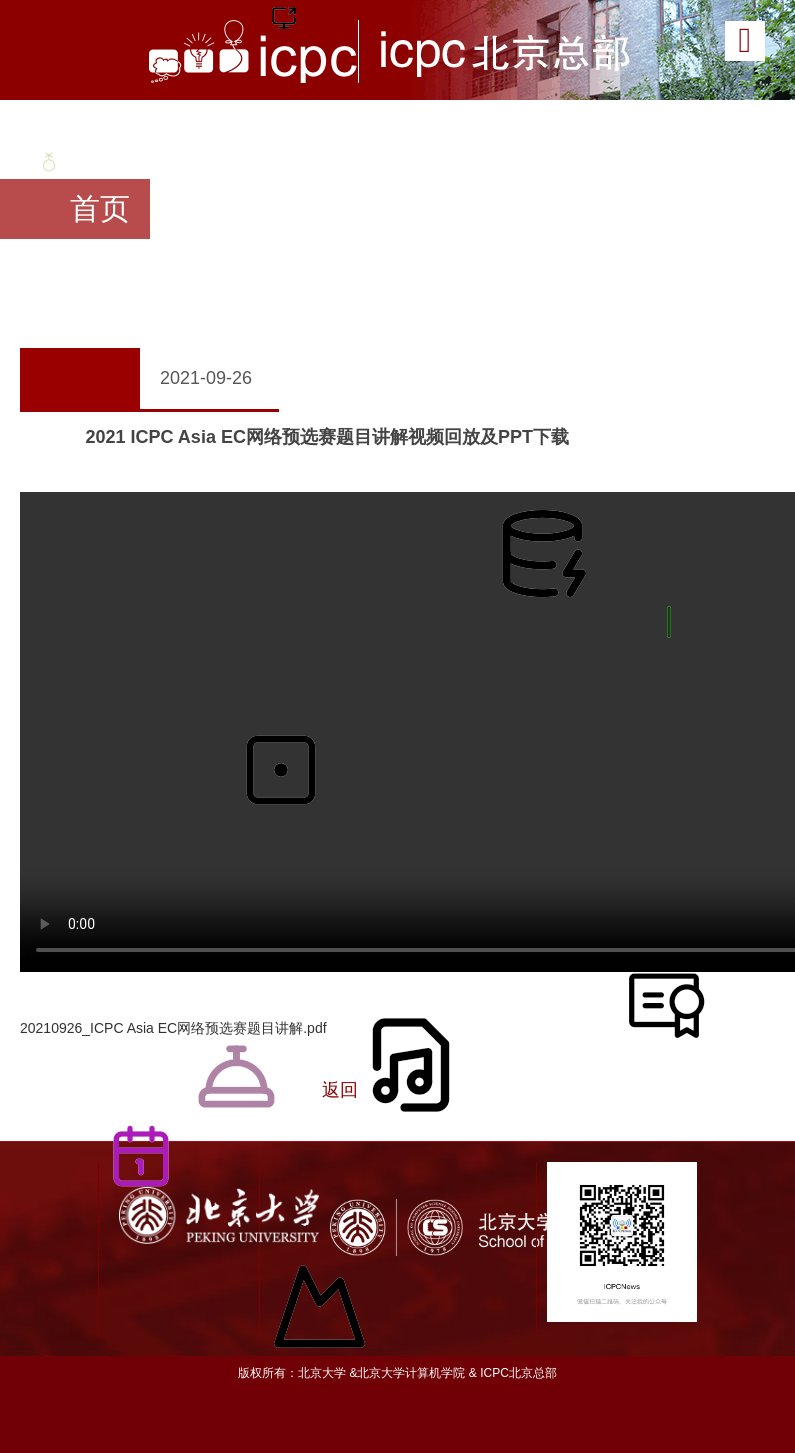 The width and height of the screenshot is (795, 1453). What do you see at coordinates (281, 770) in the screenshot?
I see `indicates a selected or active state` at bounding box center [281, 770].